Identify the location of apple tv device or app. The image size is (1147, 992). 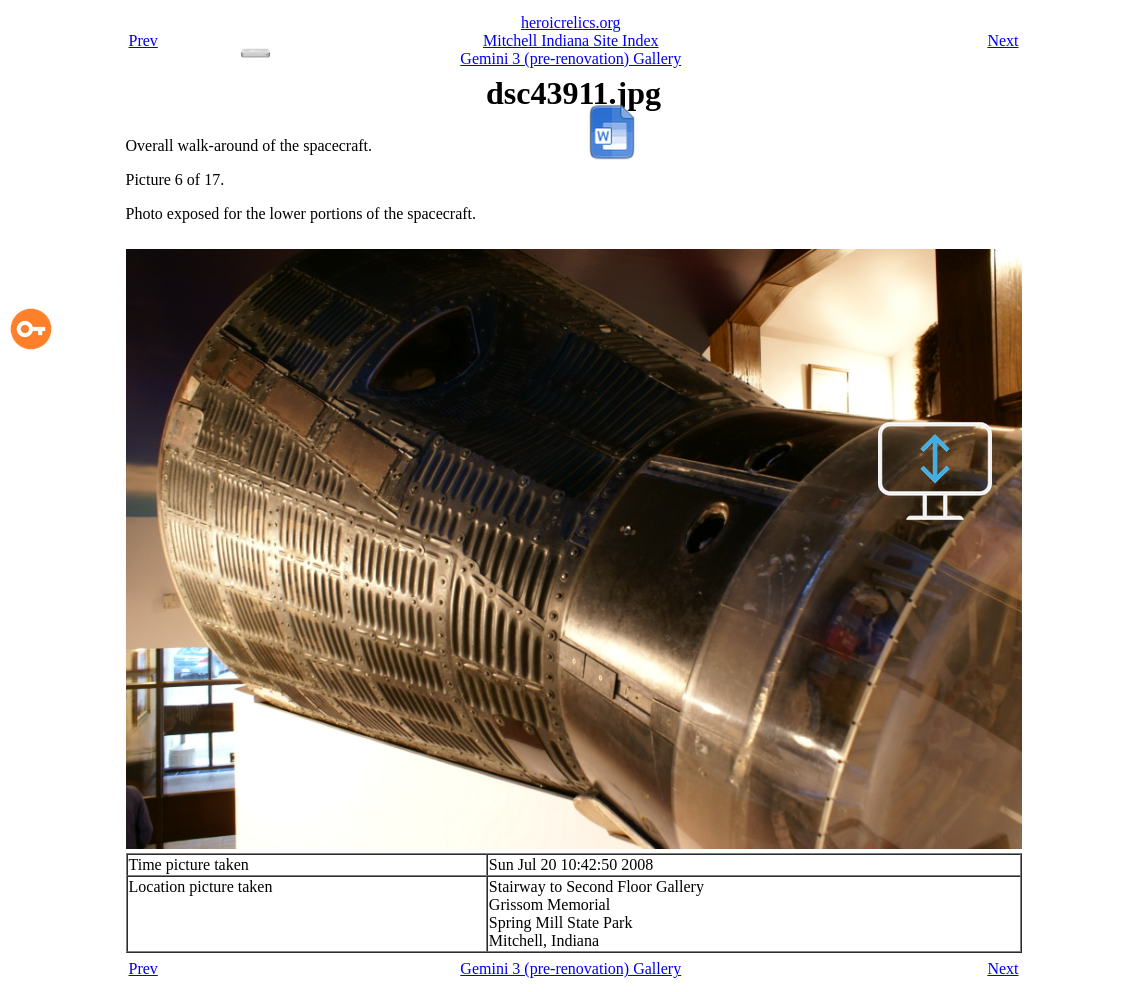
(255, 48).